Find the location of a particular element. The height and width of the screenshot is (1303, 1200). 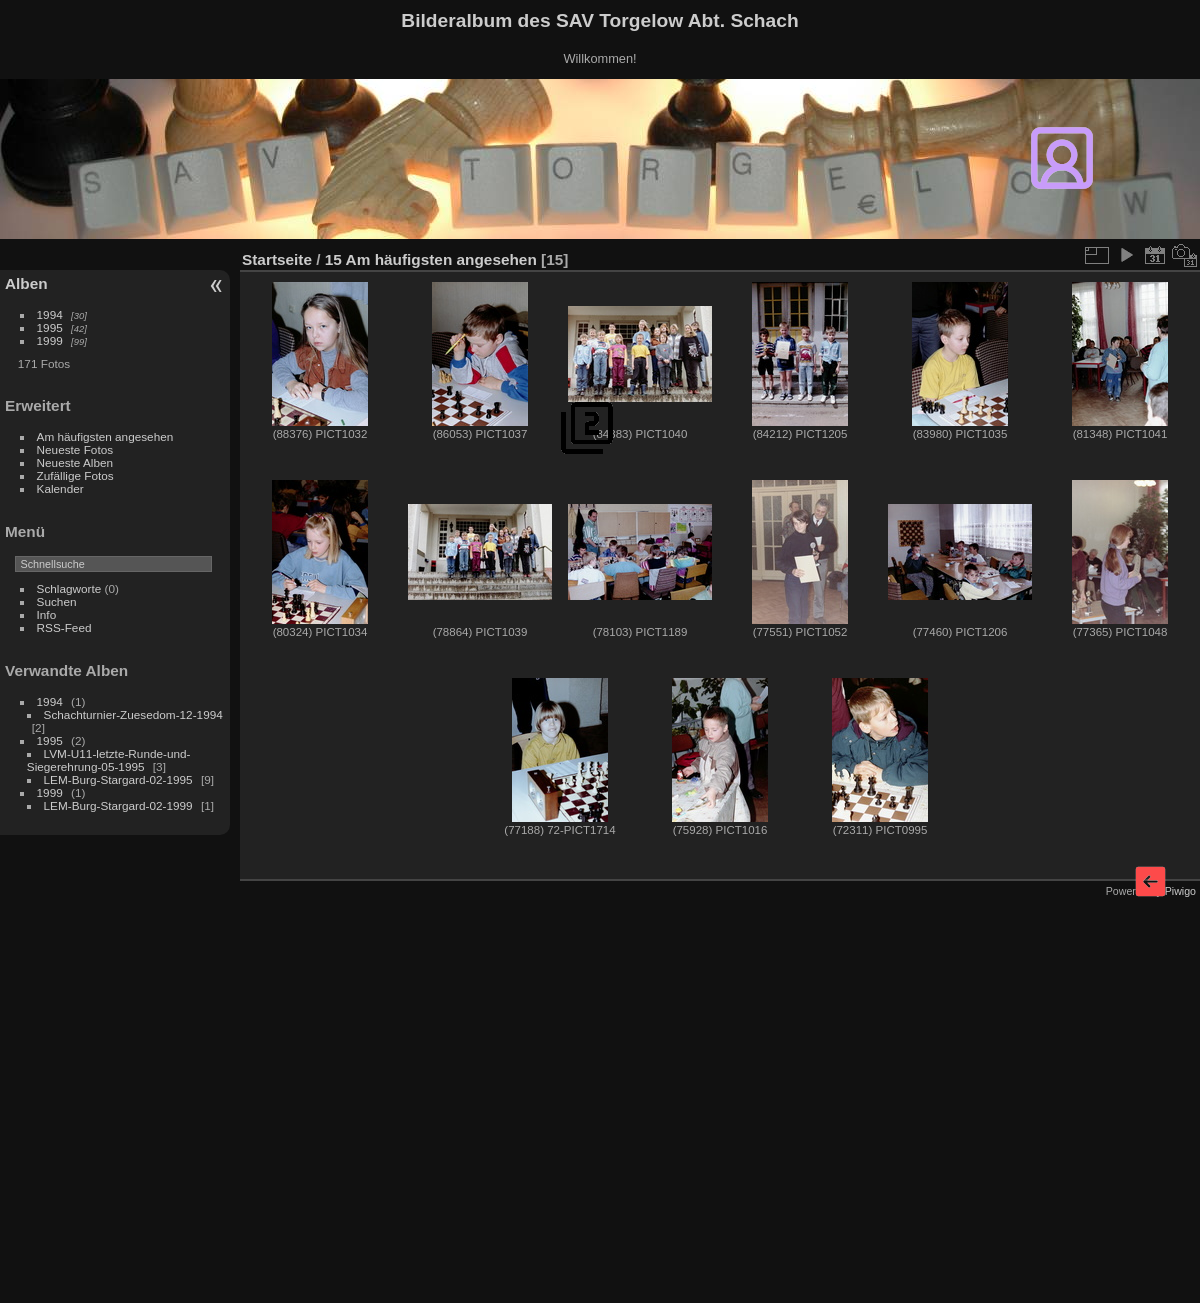

go back to the previous screen is located at coordinates (1150, 881).